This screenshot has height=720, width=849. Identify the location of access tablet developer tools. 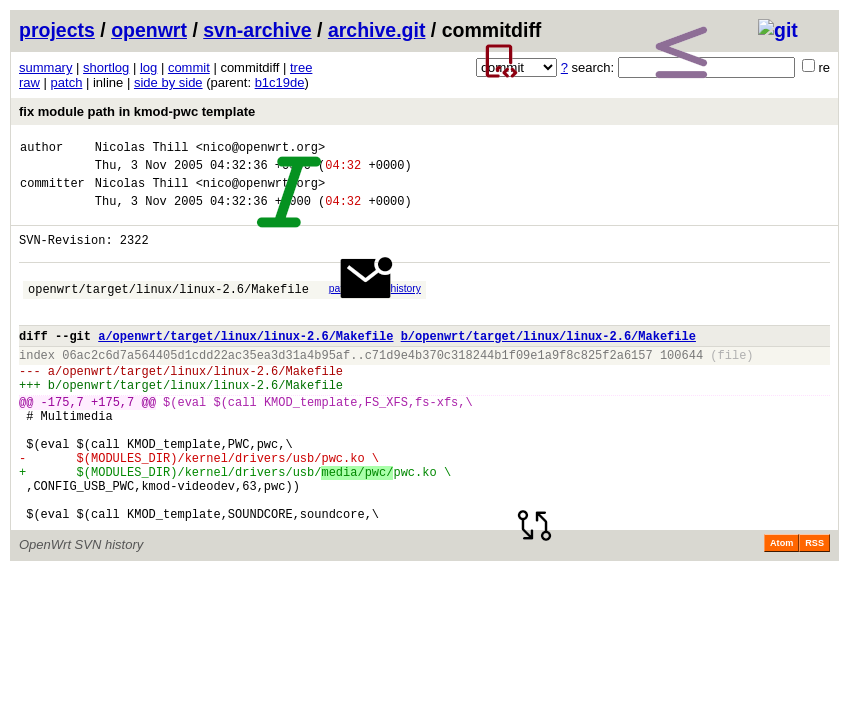
(499, 61).